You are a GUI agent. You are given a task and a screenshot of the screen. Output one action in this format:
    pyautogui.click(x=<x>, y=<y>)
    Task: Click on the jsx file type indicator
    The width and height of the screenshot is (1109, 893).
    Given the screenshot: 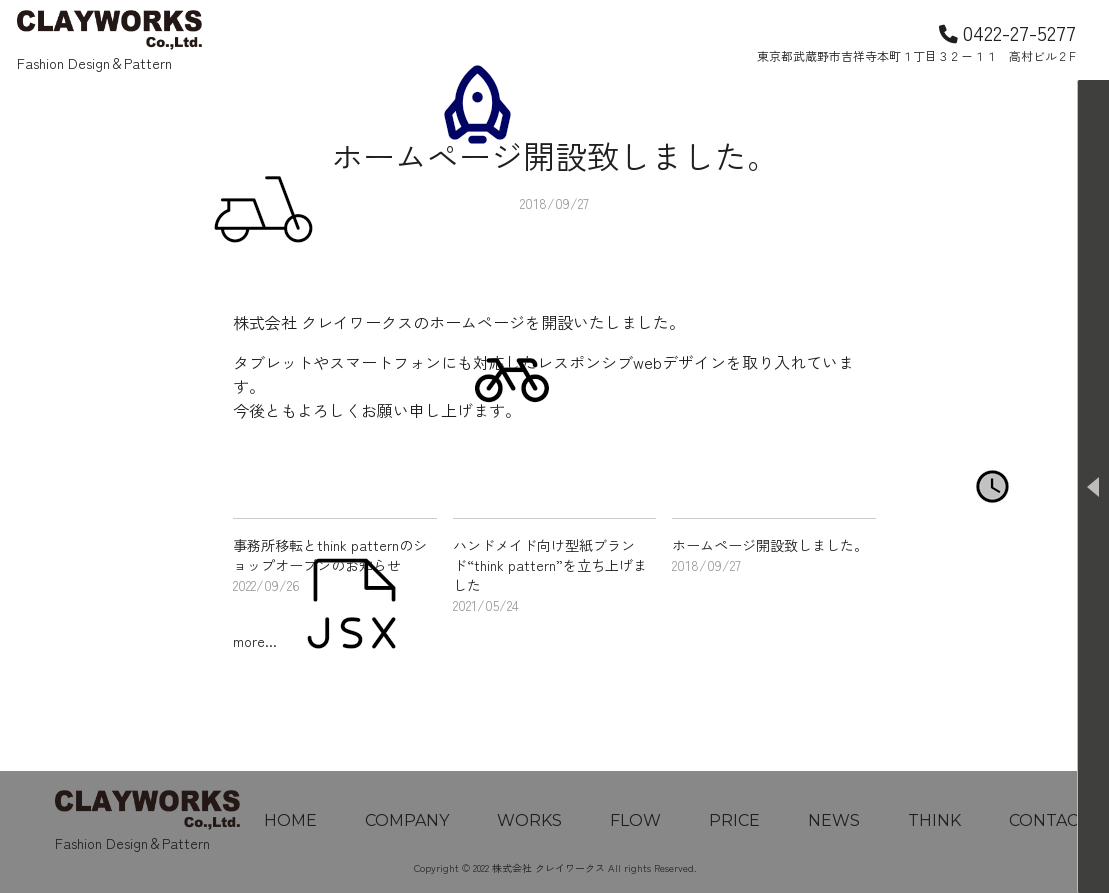 What is the action you would take?
    pyautogui.click(x=354, y=607)
    